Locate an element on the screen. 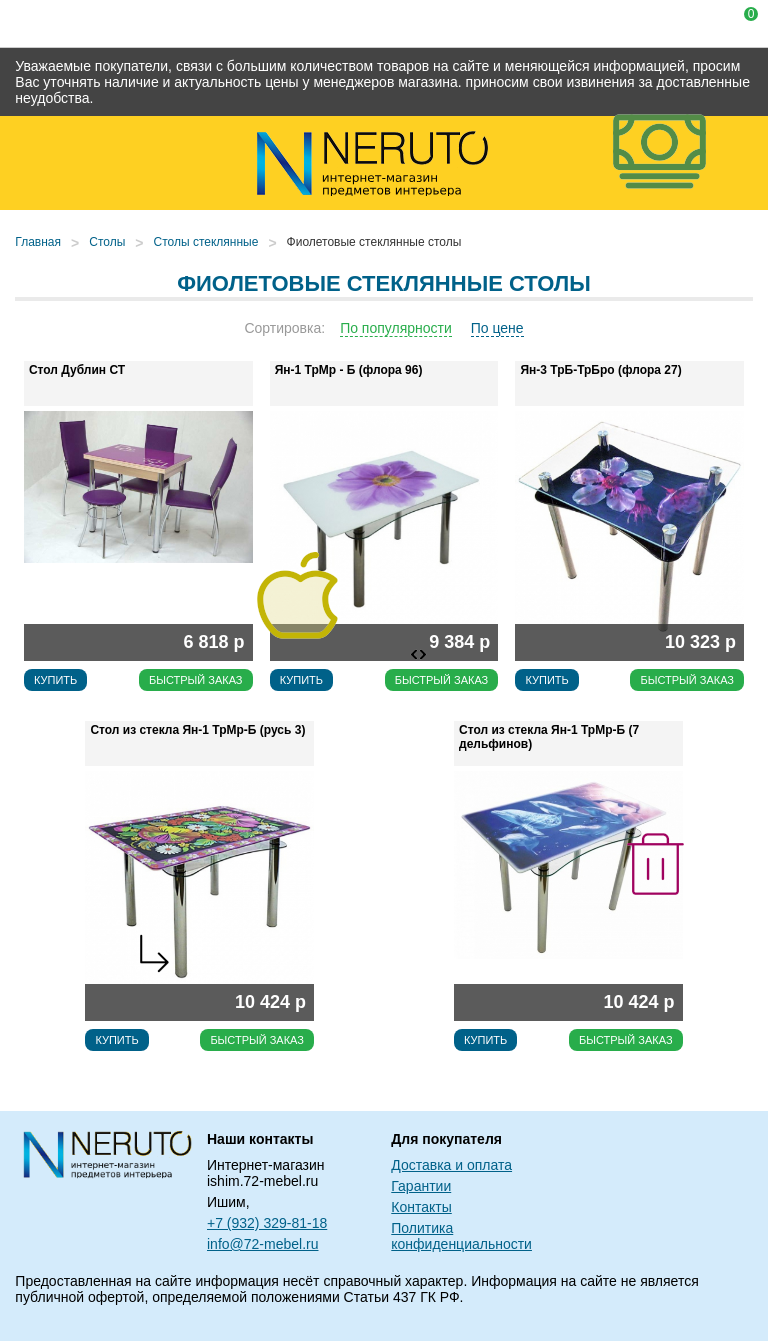  adjust horizontal positioning is located at coordinates (418, 654).